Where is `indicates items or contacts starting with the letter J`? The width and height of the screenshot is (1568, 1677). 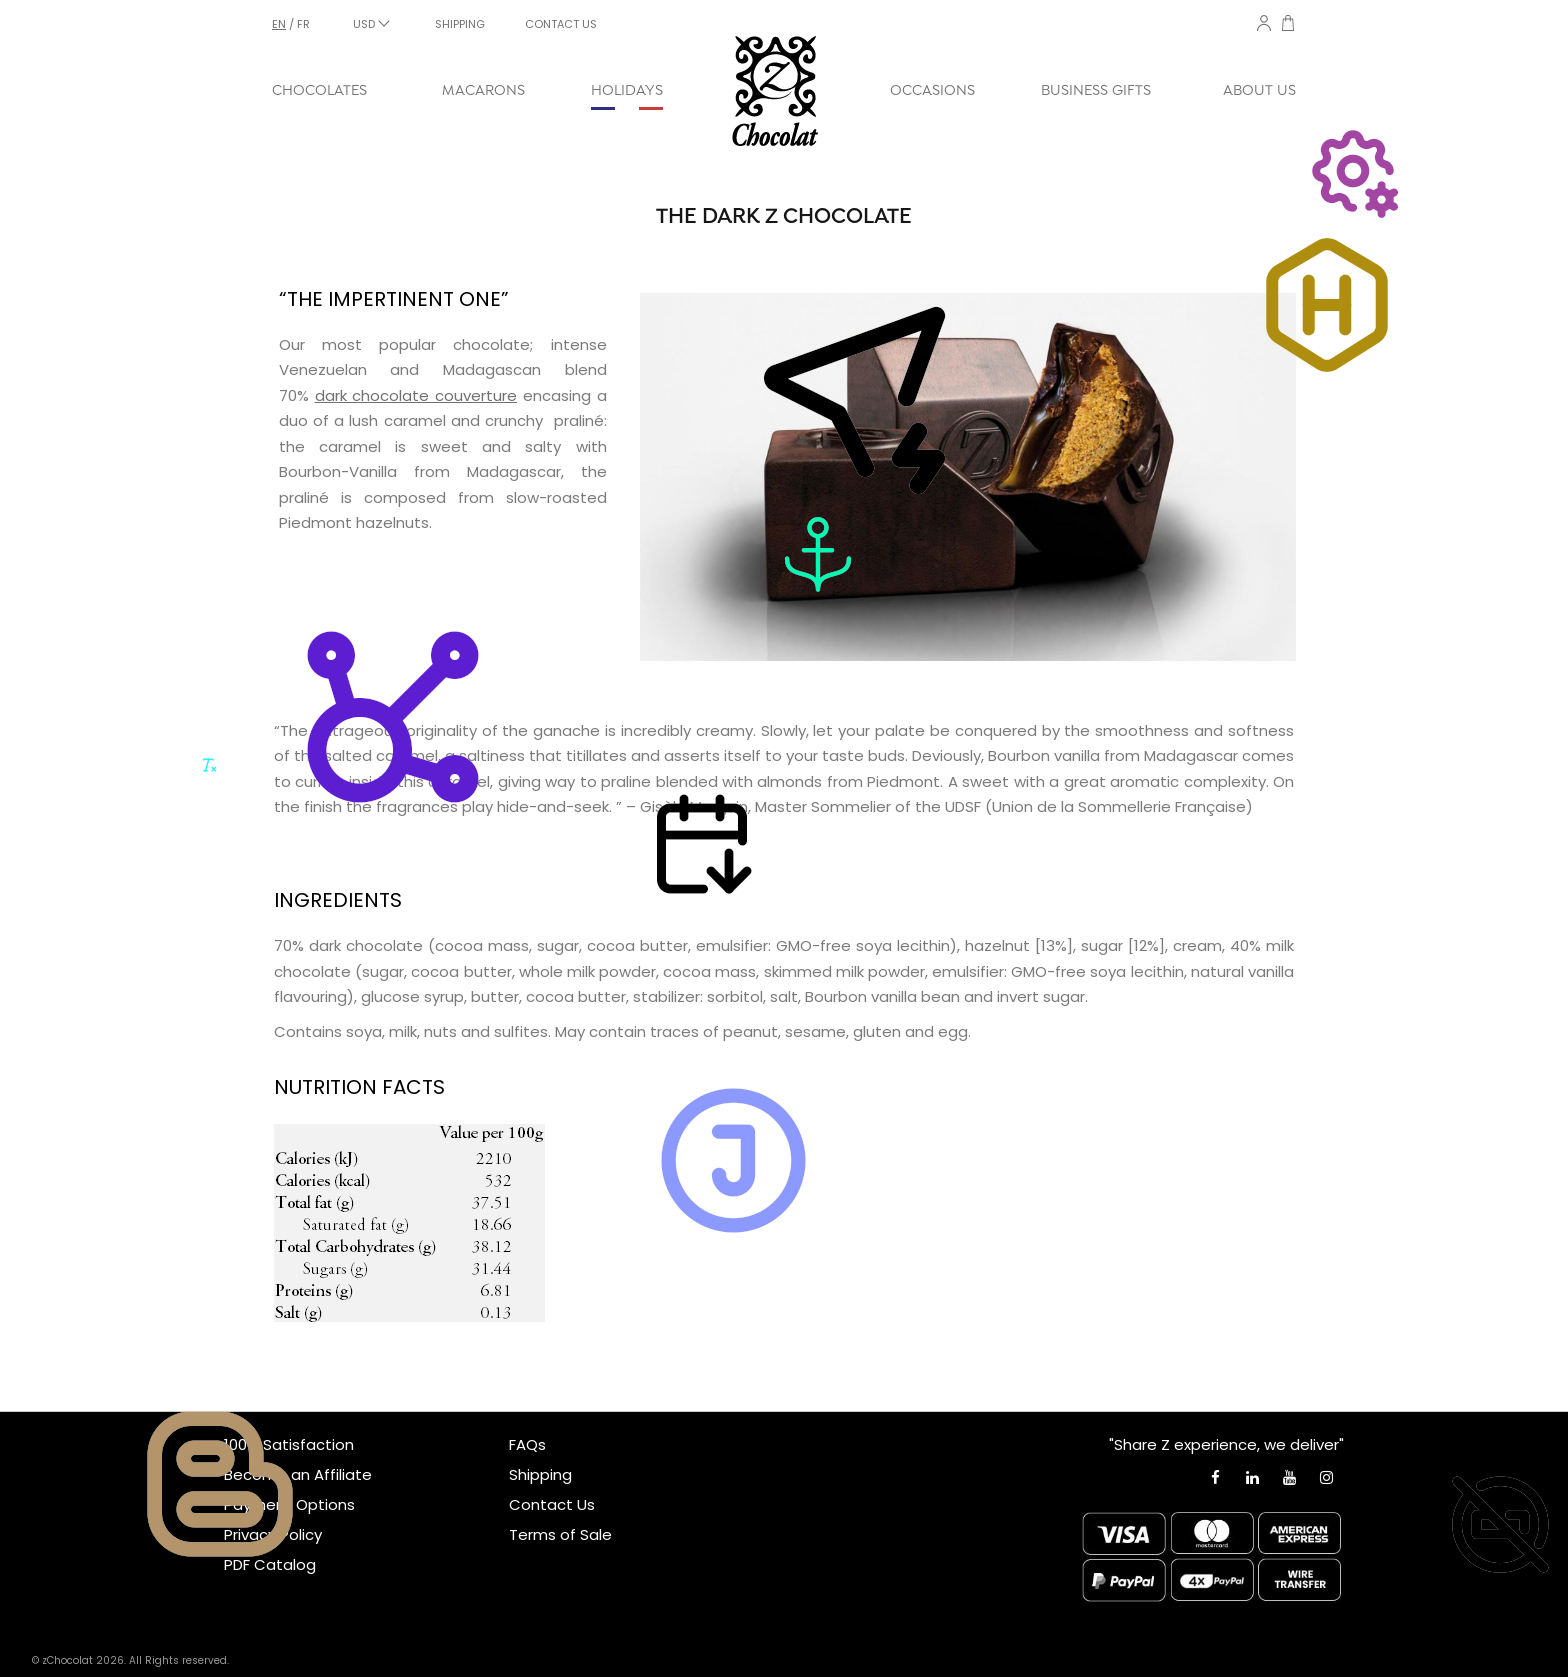
indicates items or contacts starting with the letter J is located at coordinates (733, 1160).